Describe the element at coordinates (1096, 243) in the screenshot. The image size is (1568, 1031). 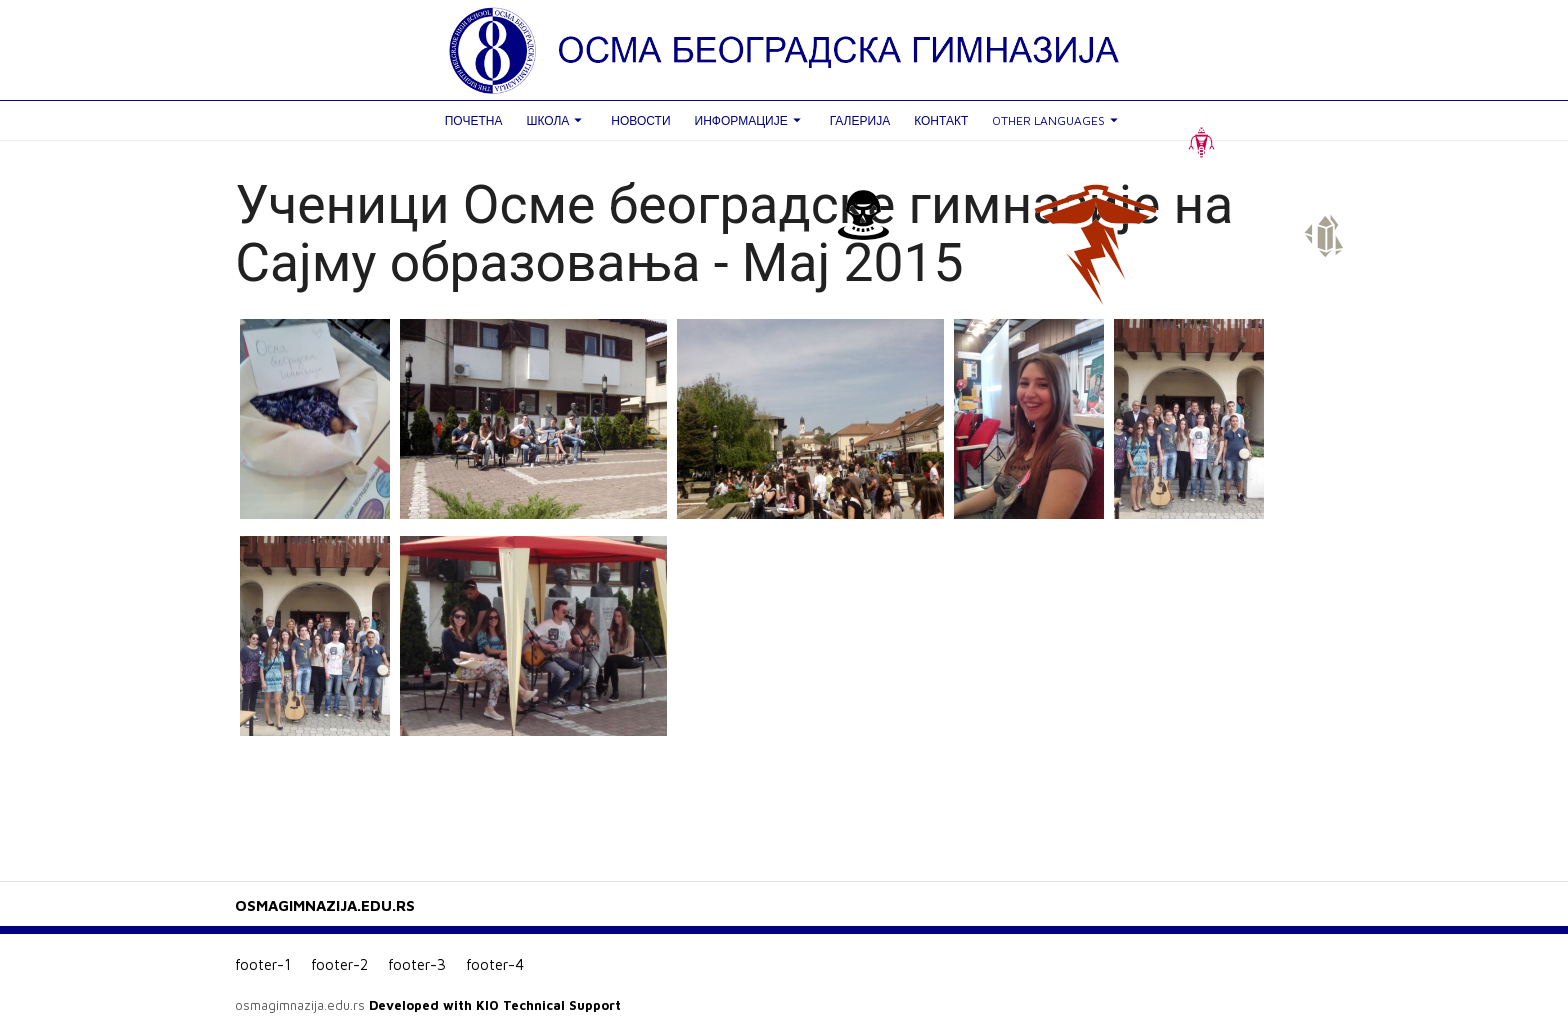
I see `access spell book or magic abilities` at that location.